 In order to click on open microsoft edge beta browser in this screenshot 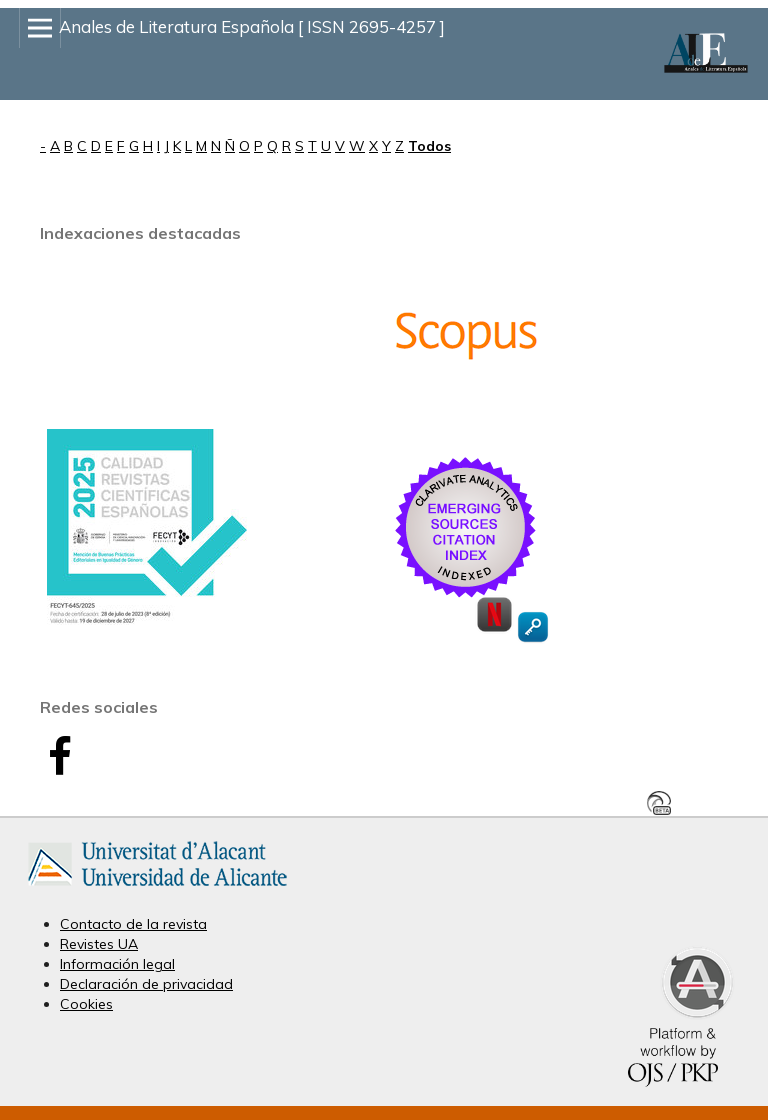, I will do `click(659, 803)`.